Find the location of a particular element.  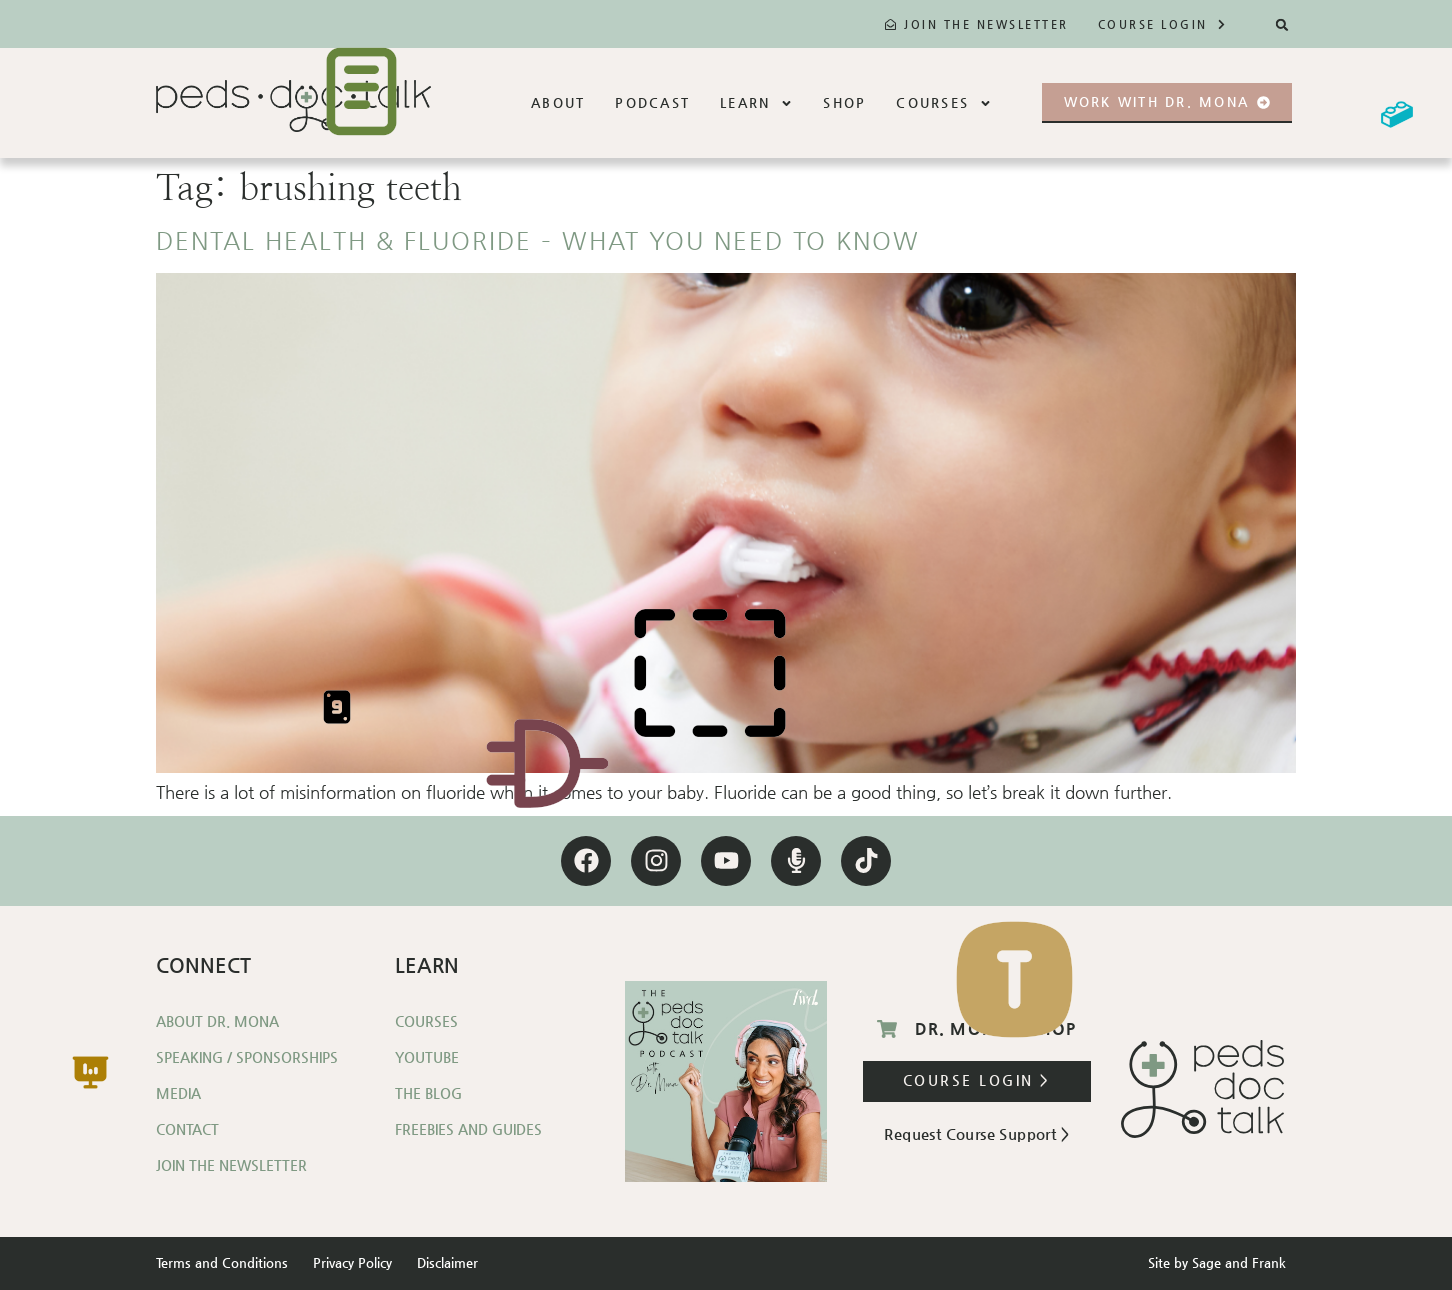

view your notes is located at coordinates (361, 91).